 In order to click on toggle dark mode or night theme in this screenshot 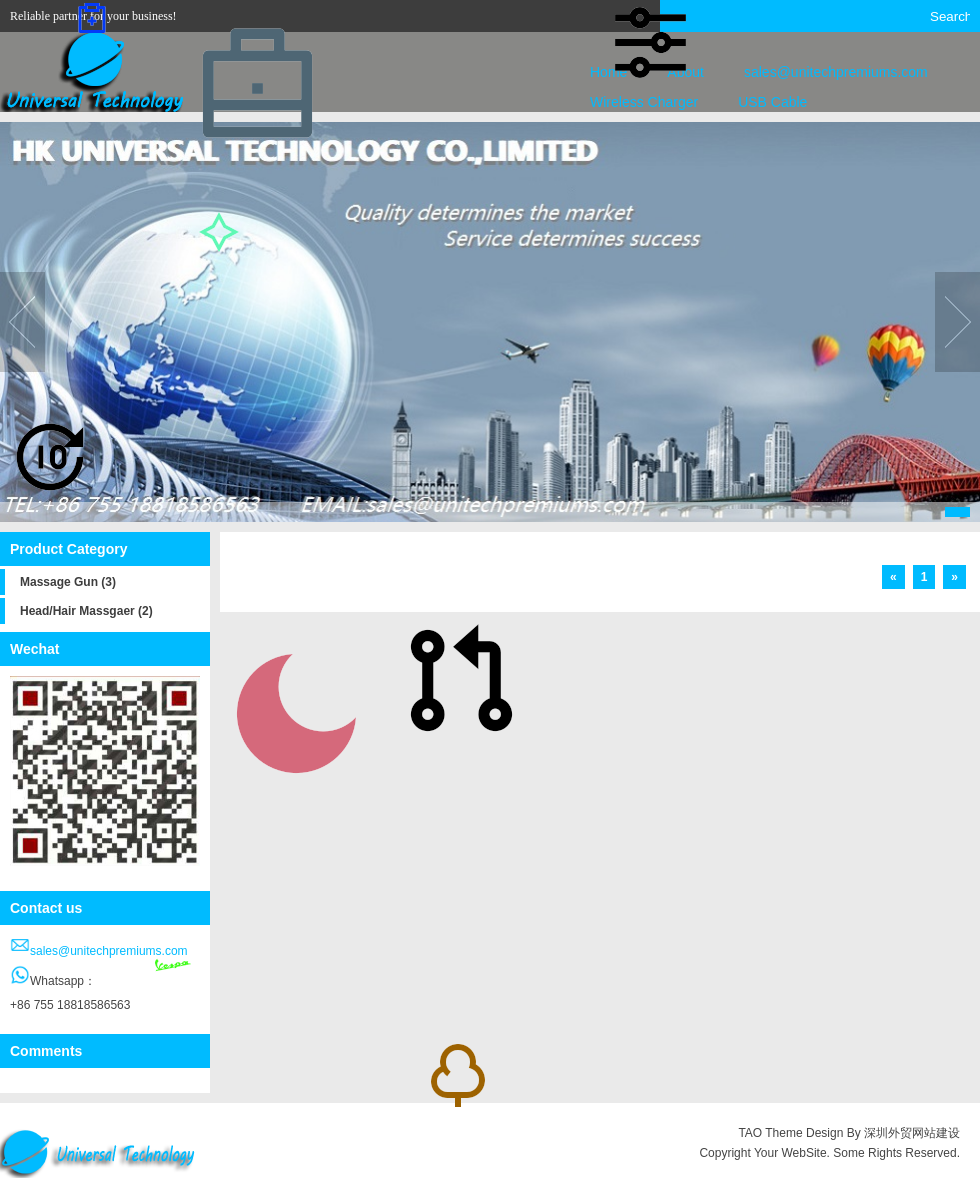, I will do `click(296, 713)`.